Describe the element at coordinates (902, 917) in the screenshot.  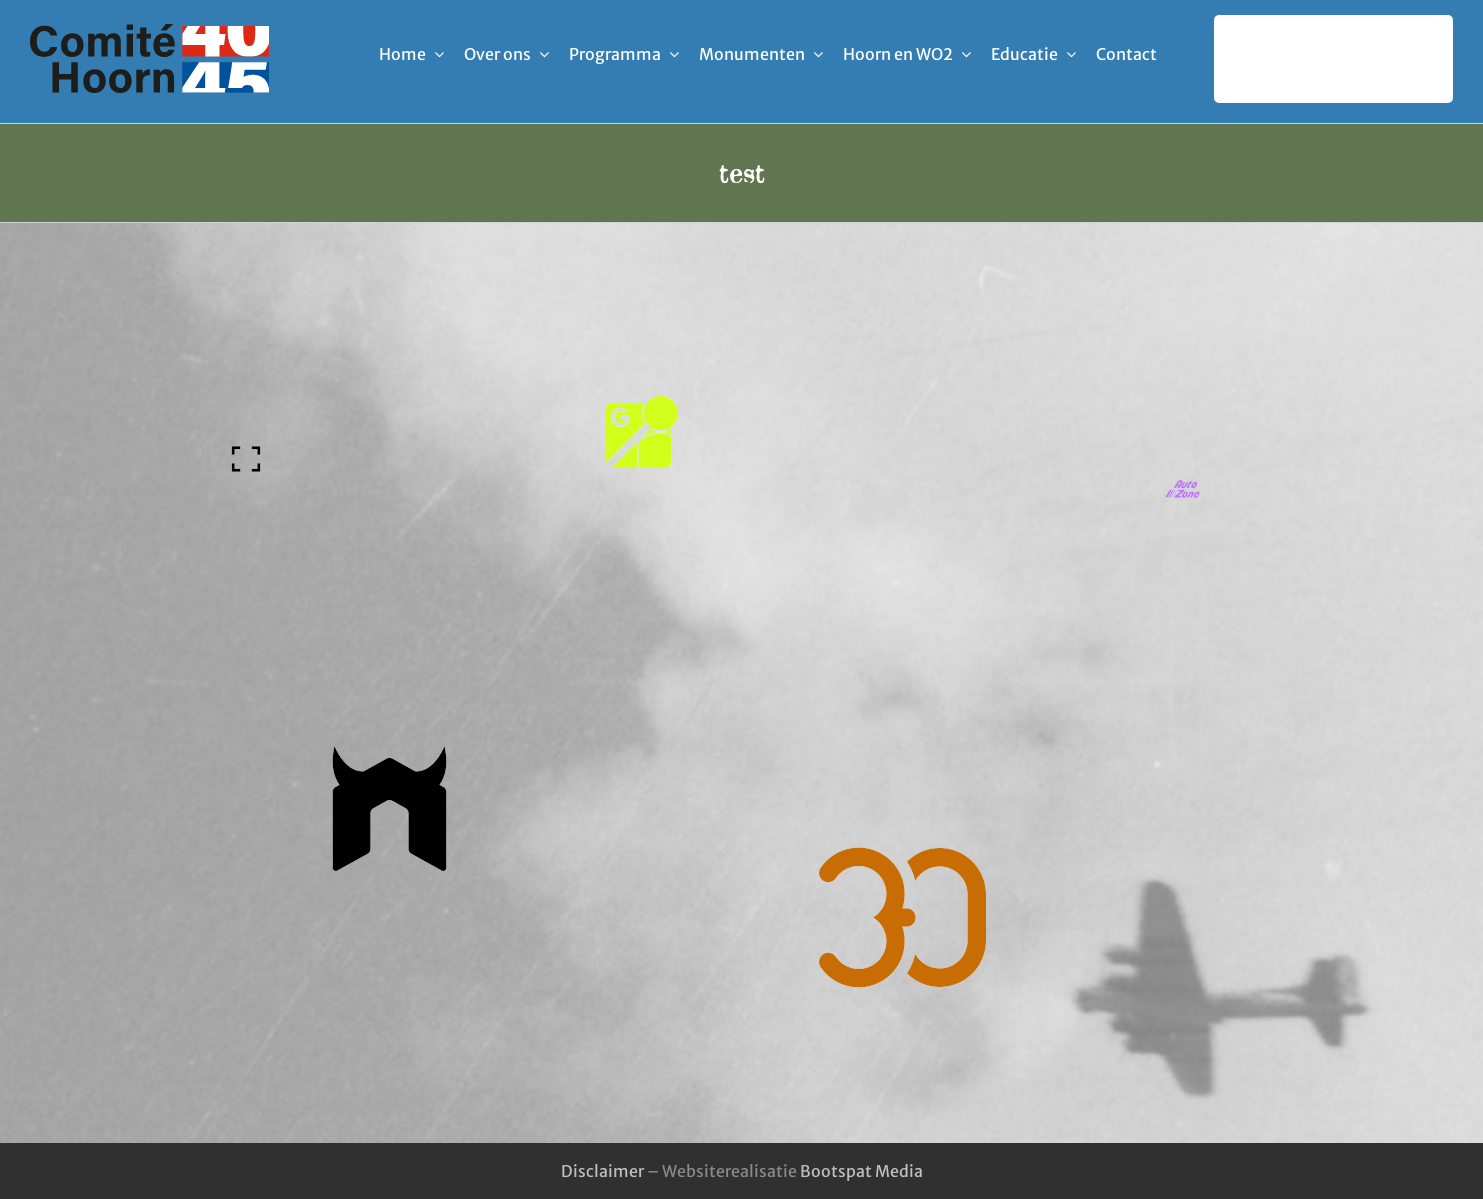
I see `visit the 30 seconds of code website` at that location.